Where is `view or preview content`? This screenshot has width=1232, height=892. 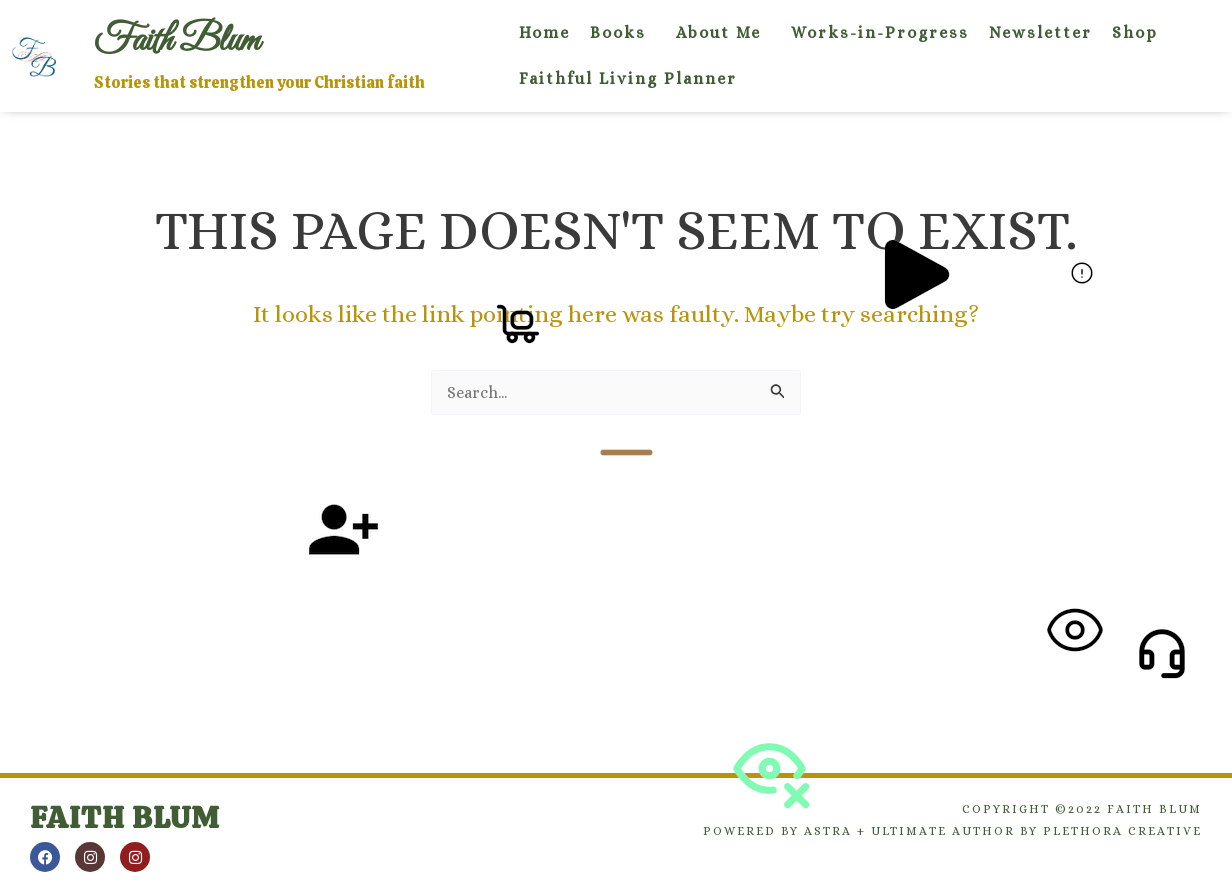 view or preview content is located at coordinates (1075, 630).